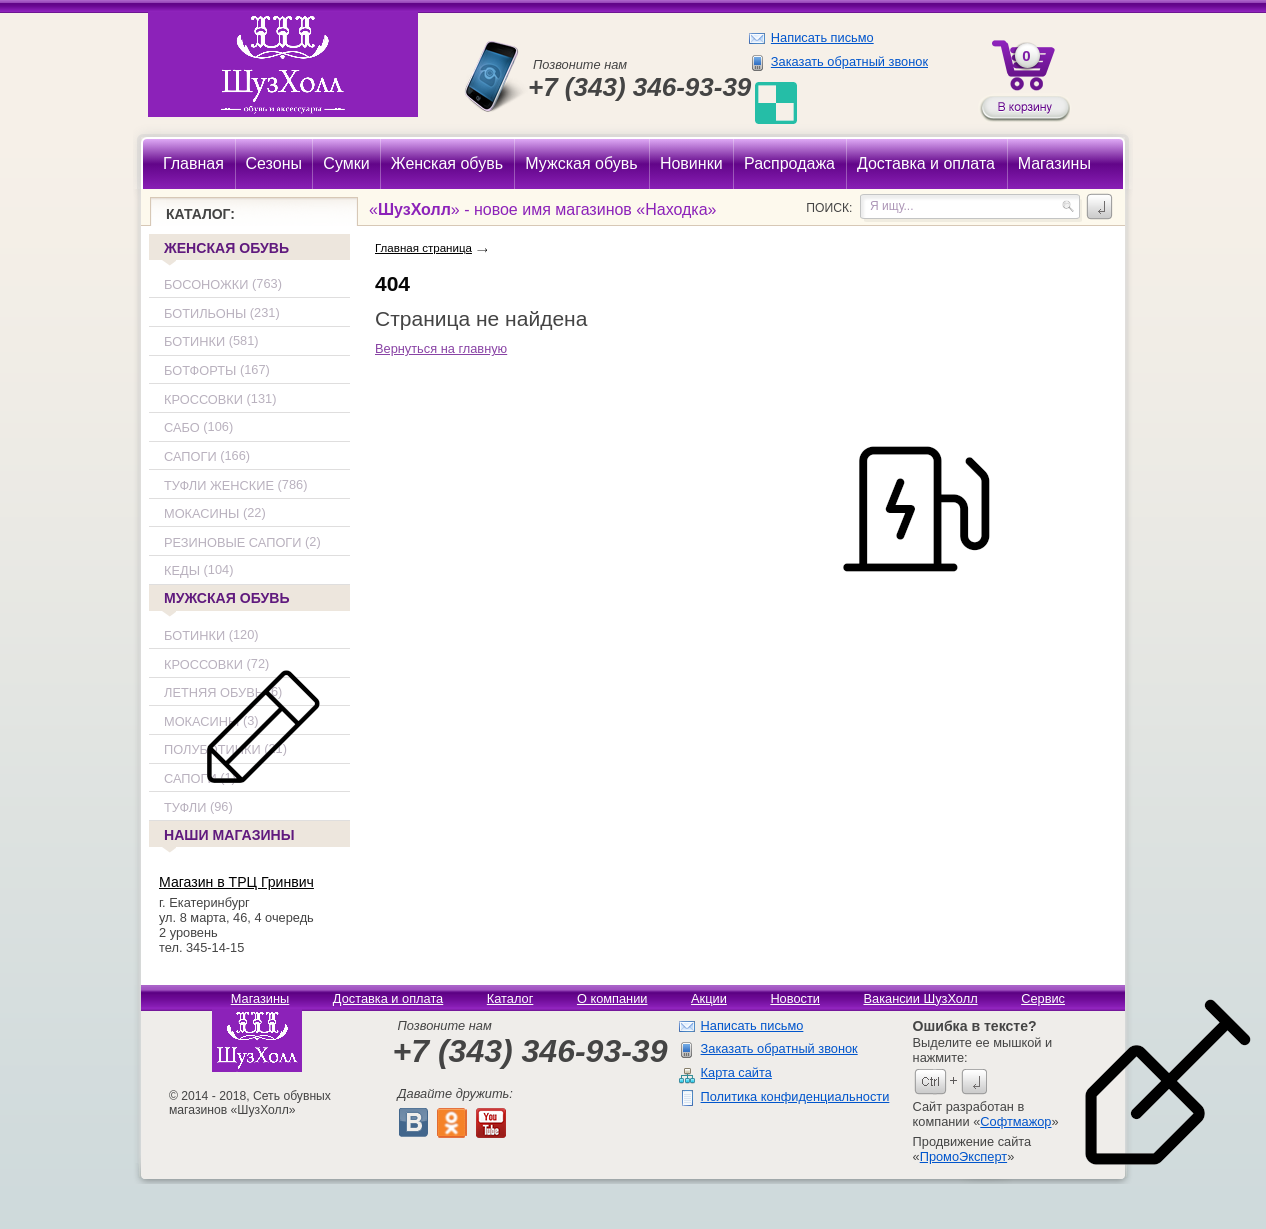 Image resolution: width=1266 pixels, height=1229 pixels. Describe the element at coordinates (1165, 1085) in the screenshot. I see `access gardening or landscaping tools` at that location.